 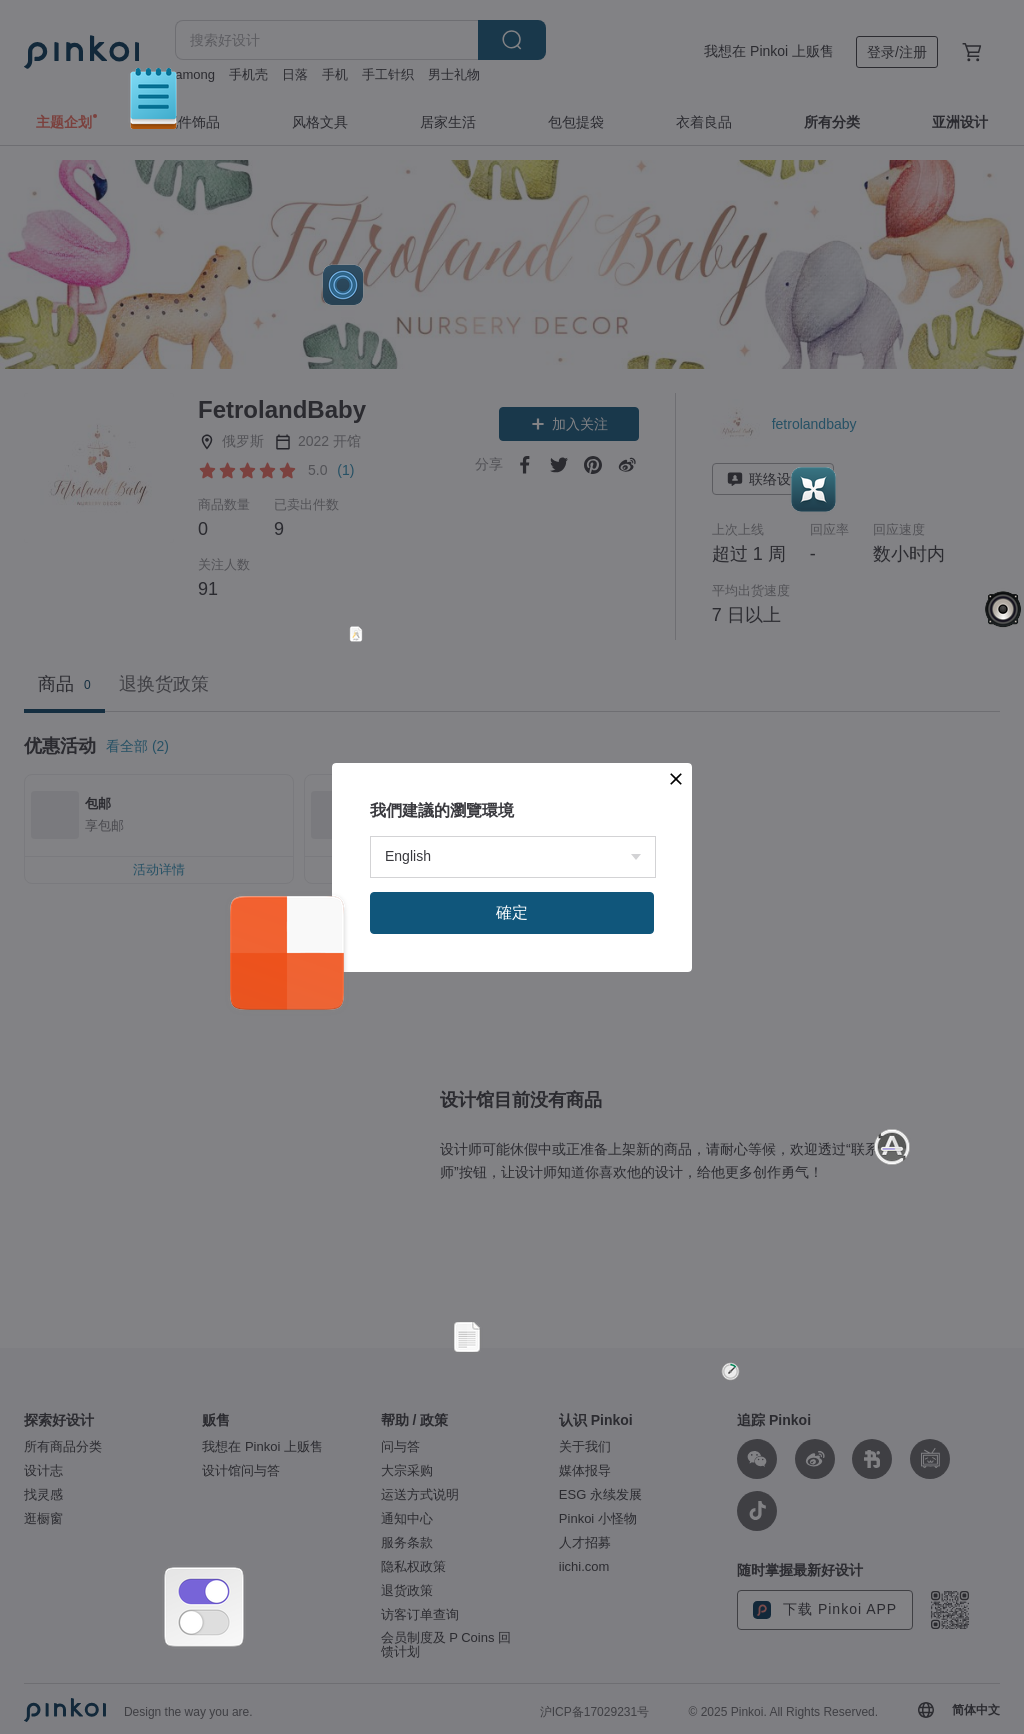 What do you see at coordinates (1003, 609) in the screenshot?
I see `adjust speaker or audio output volume` at bounding box center [1003, 609].